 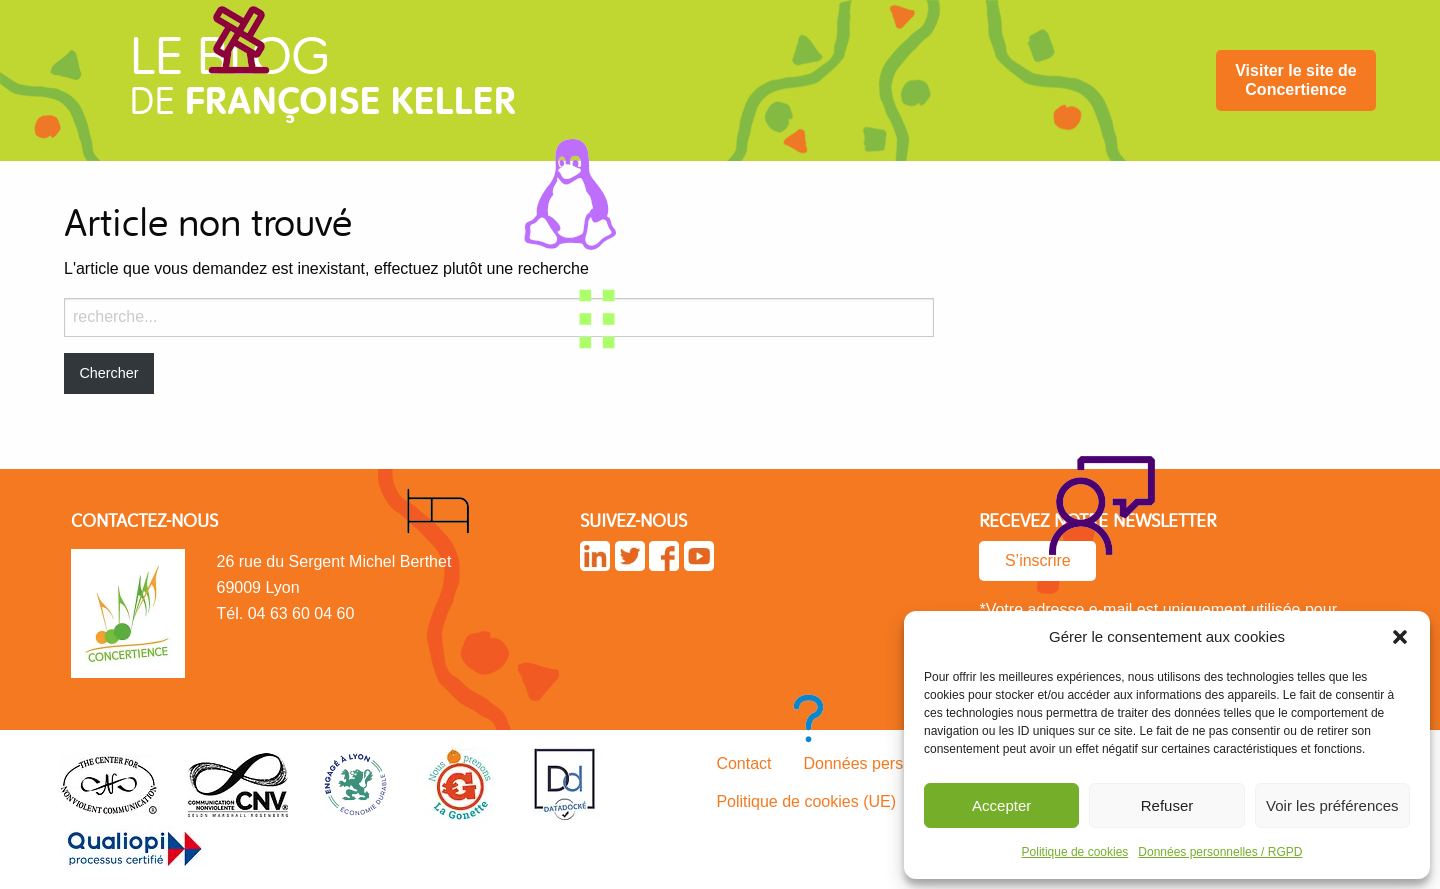 What do you see at coordinates (436, 511) in the screenshot?
I see `view accommodation or lodging options` at bounding box center [436, 511].